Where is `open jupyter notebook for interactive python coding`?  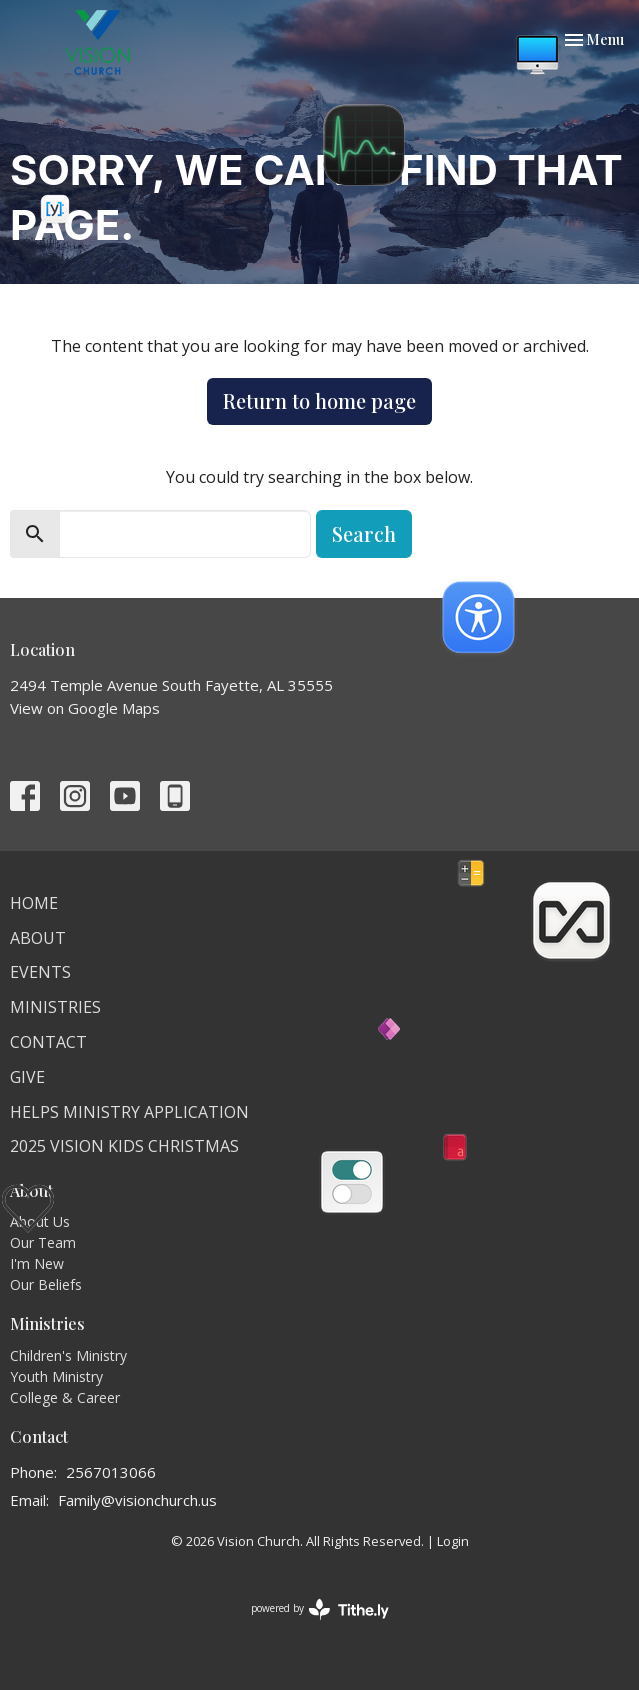 open jupyter notebook for interactive python coding is located at coordinates (55, 209).